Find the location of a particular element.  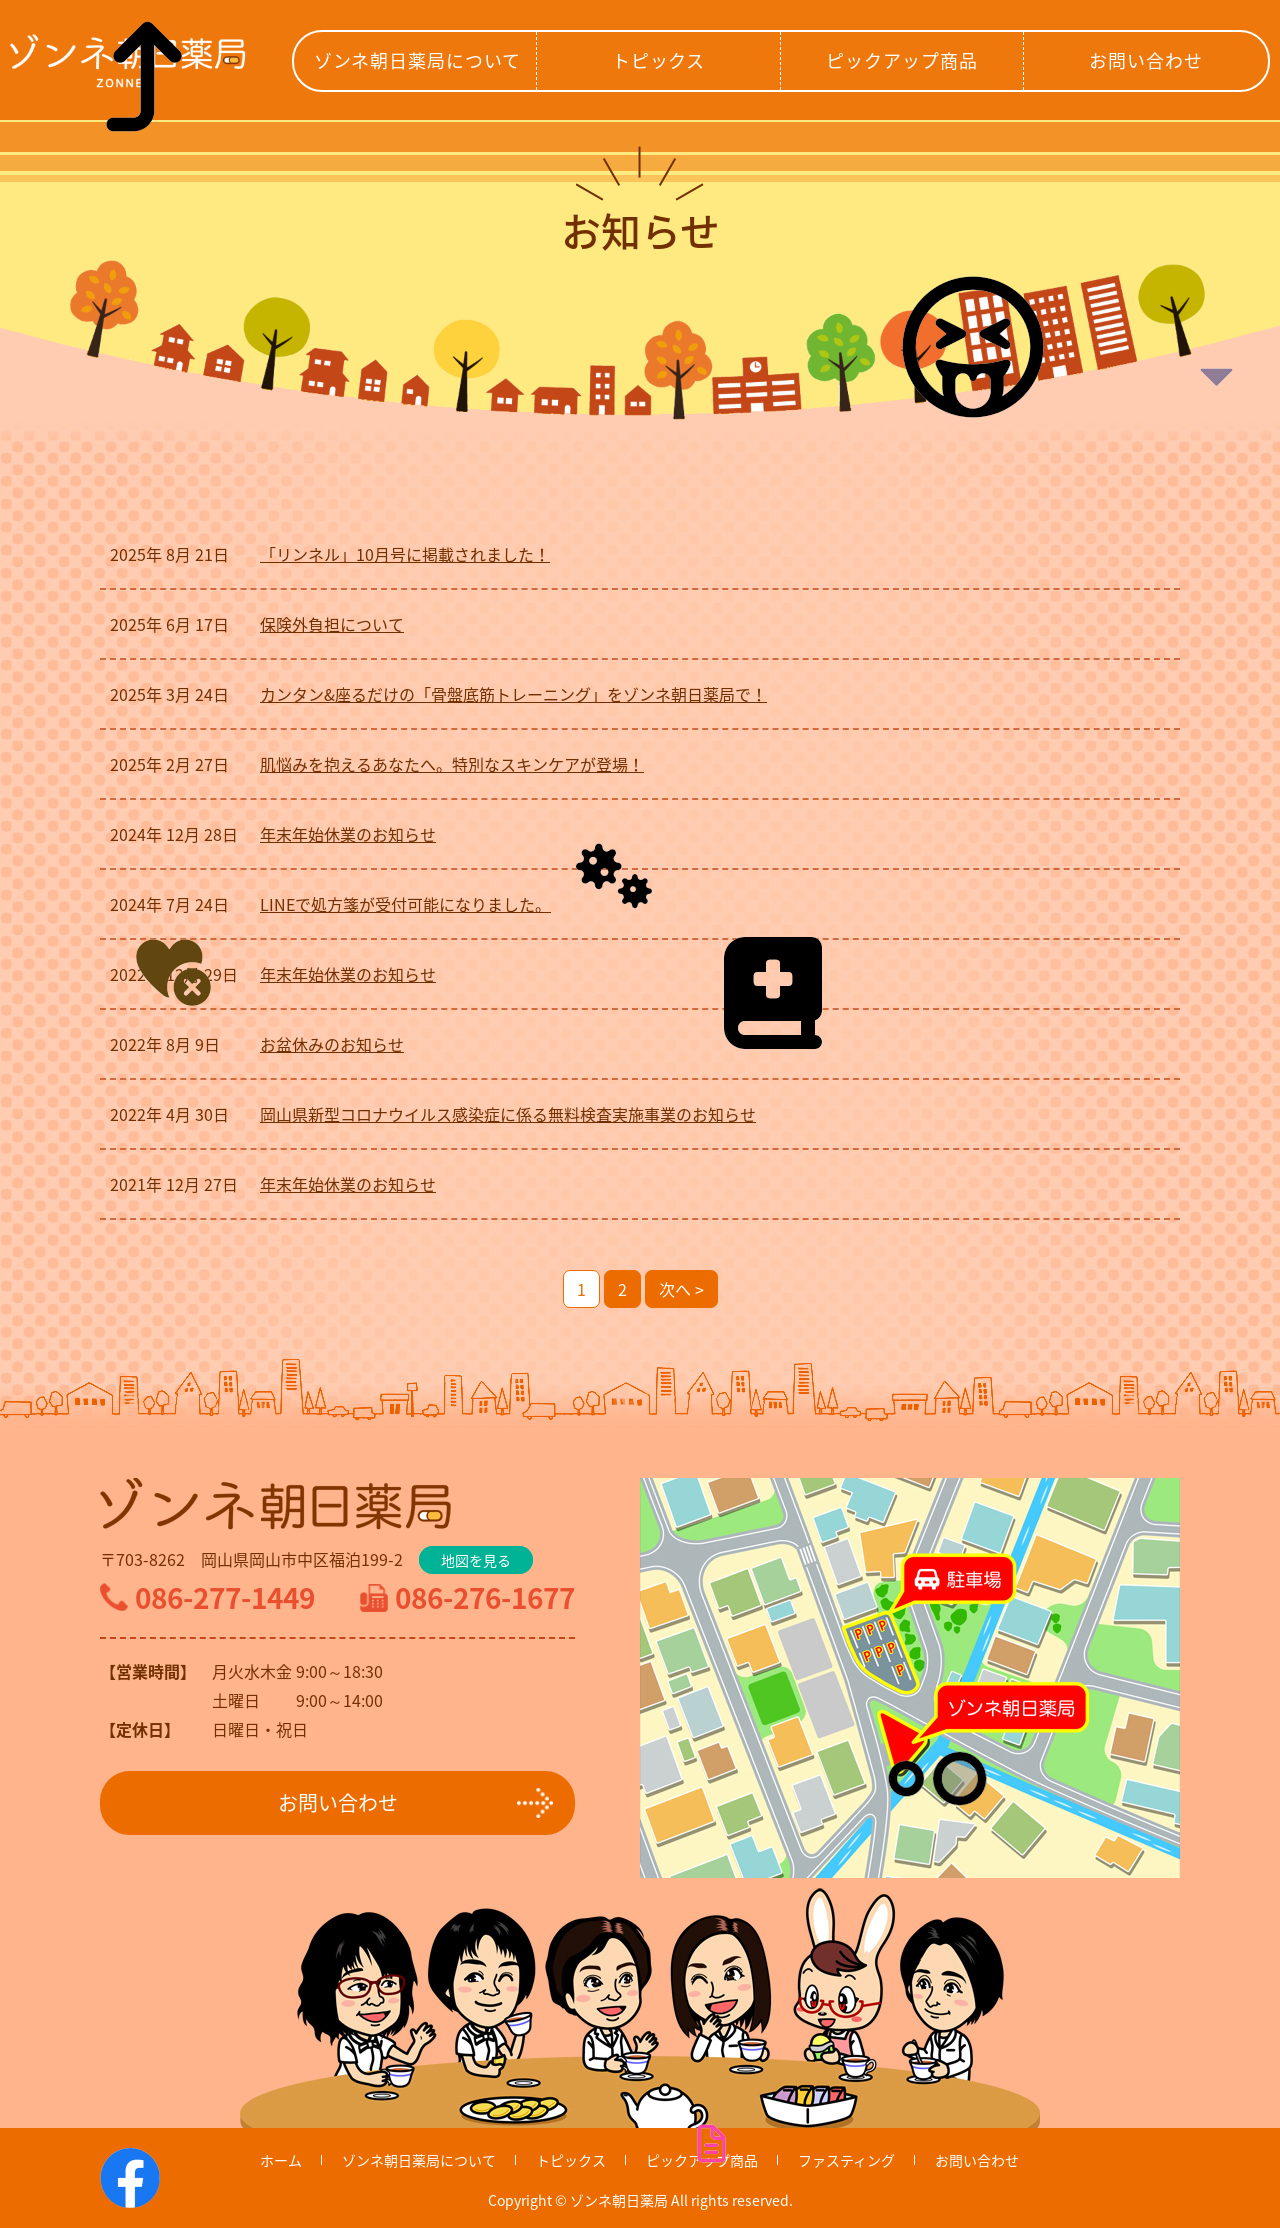

remove item from favorites is located at coordinates (173, 968).